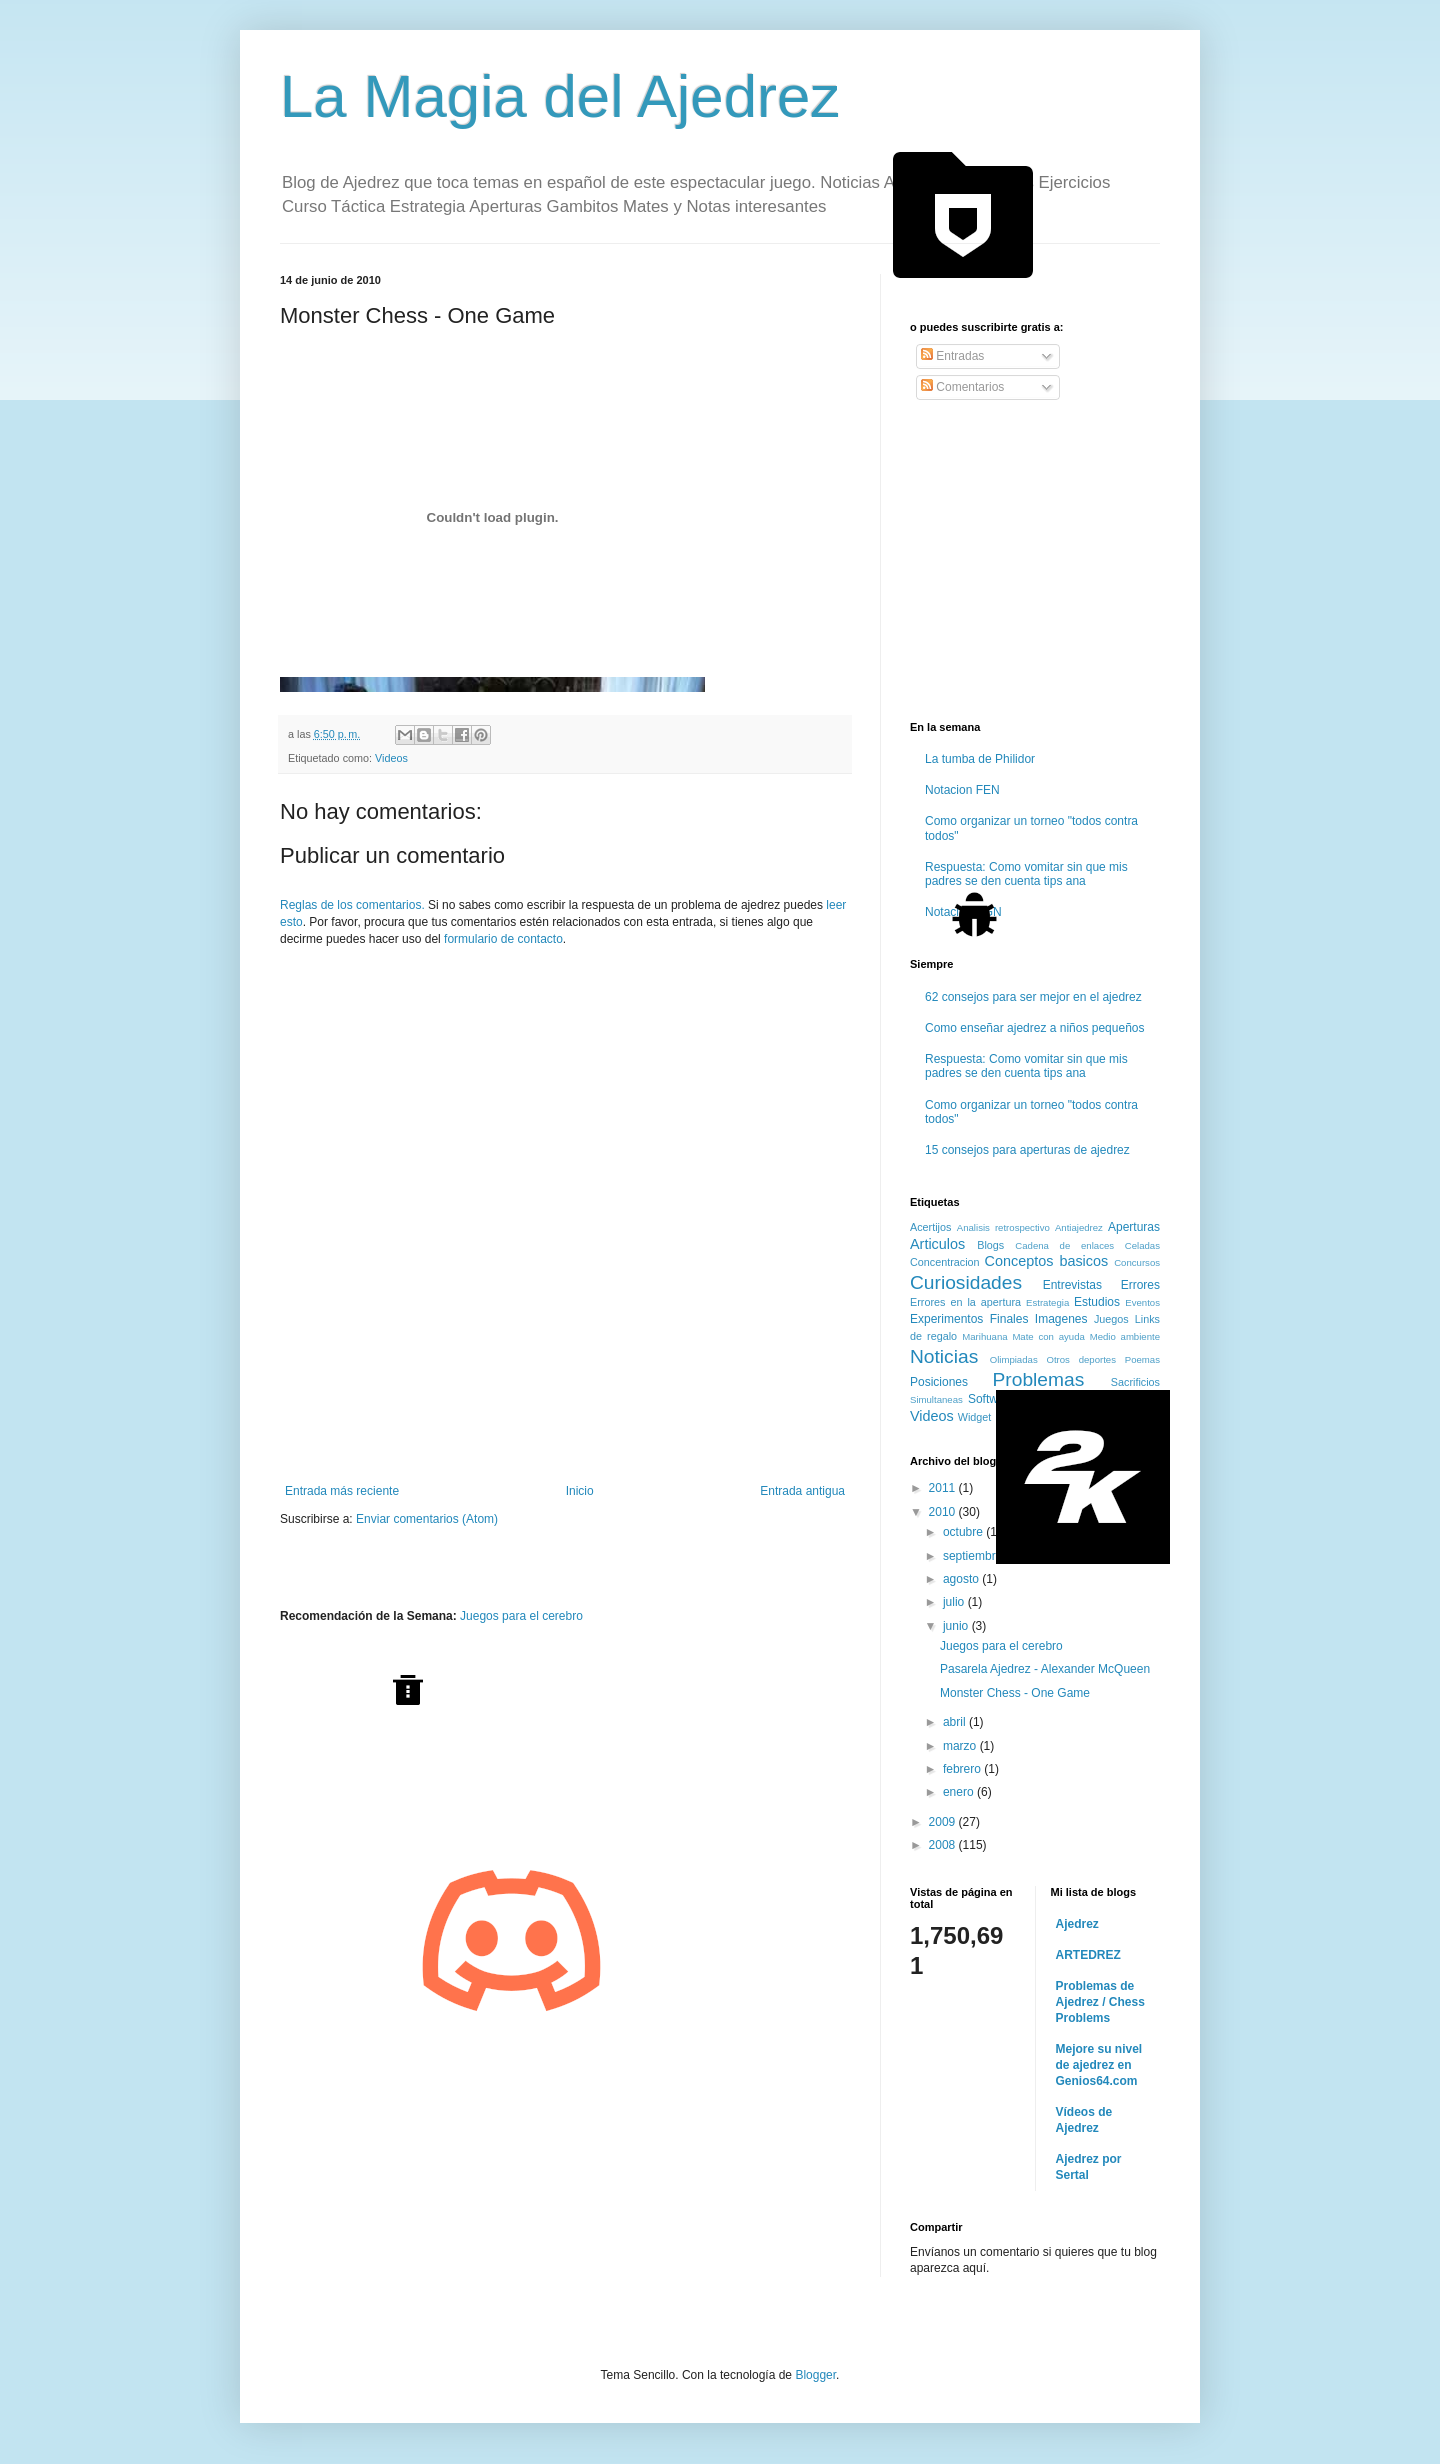 The height and width of the screenshot is (2464, 1440). Describe the element at coordinates (408, 1690) in the screenshot. I see `delete selected item` at that location.